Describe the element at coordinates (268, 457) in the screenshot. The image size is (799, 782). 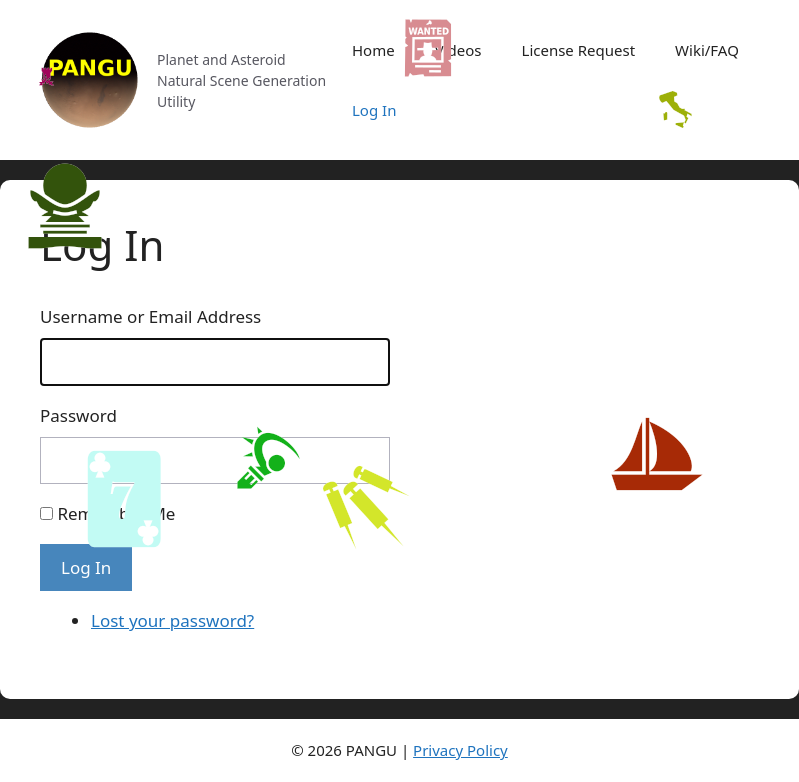
I see `equip a magic staff or wand` at that location.